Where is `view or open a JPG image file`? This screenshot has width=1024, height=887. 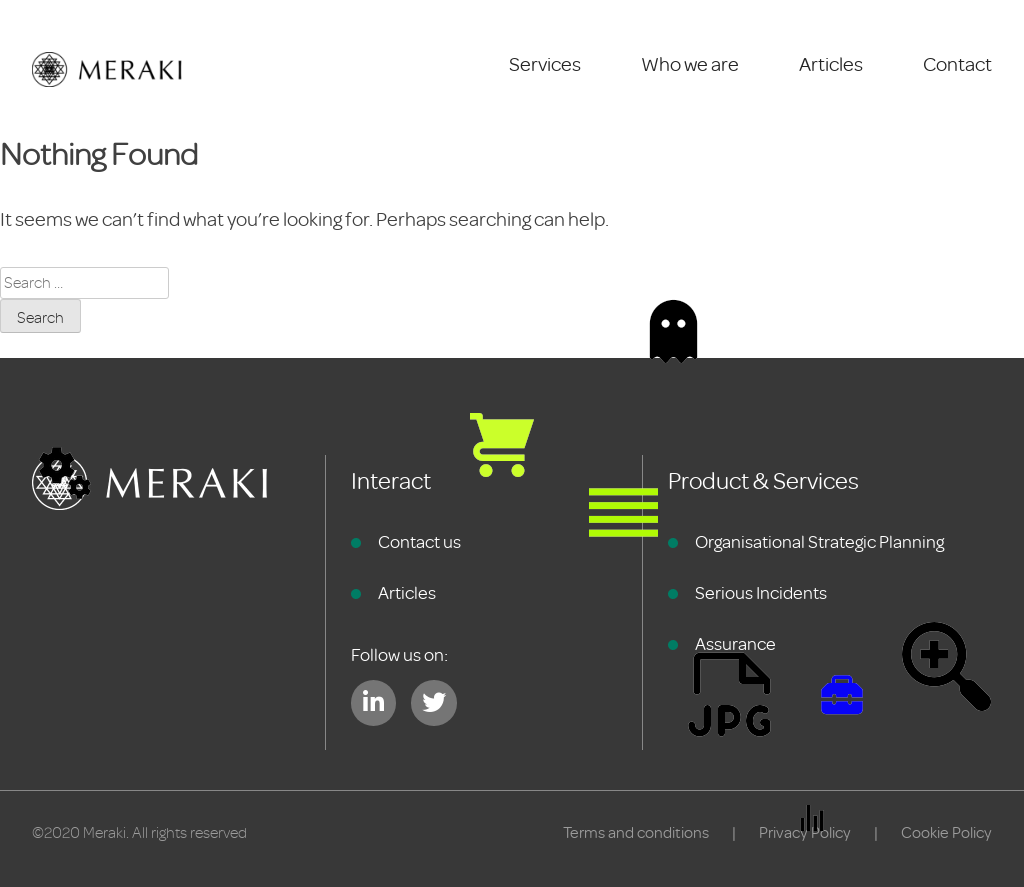
view or open a JPG image file is located at coordinates (732, 698).